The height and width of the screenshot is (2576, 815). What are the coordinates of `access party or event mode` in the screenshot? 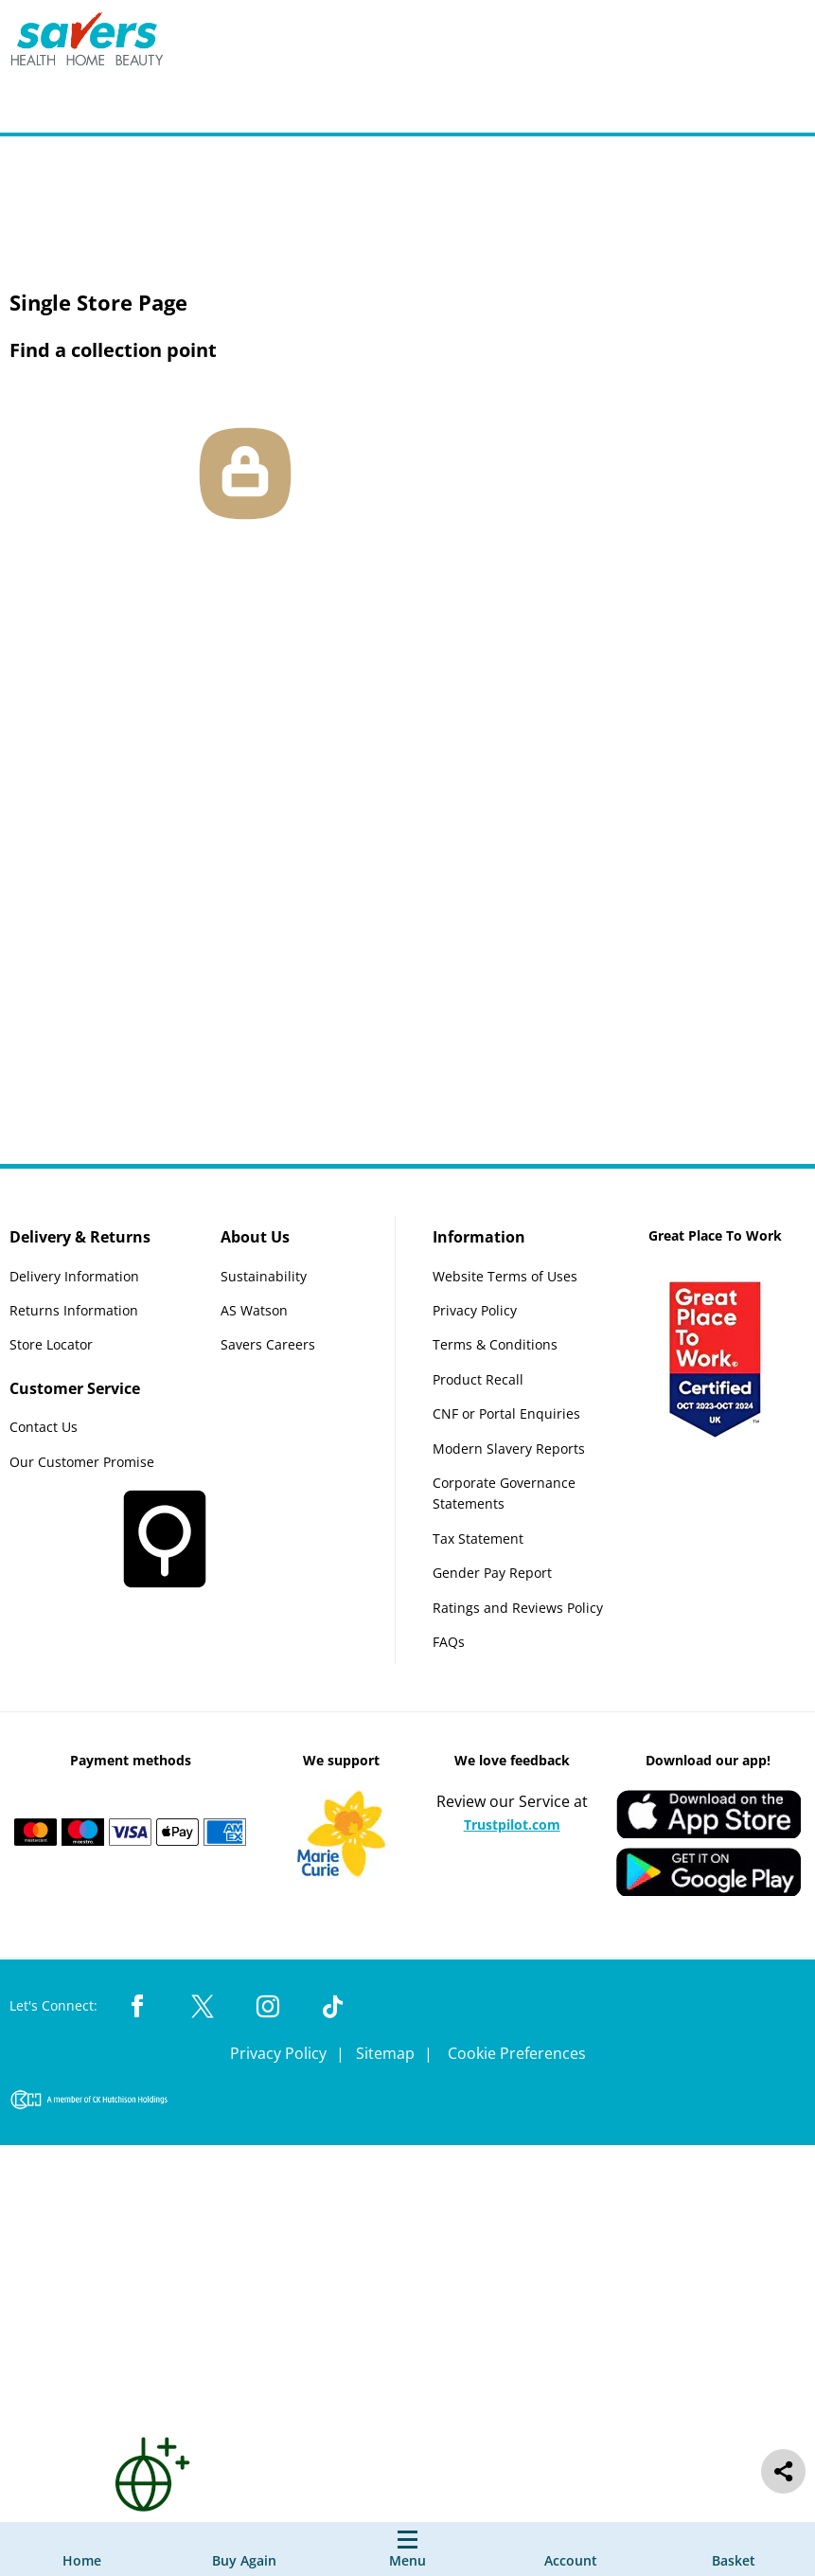 It's located at (149, 2476).